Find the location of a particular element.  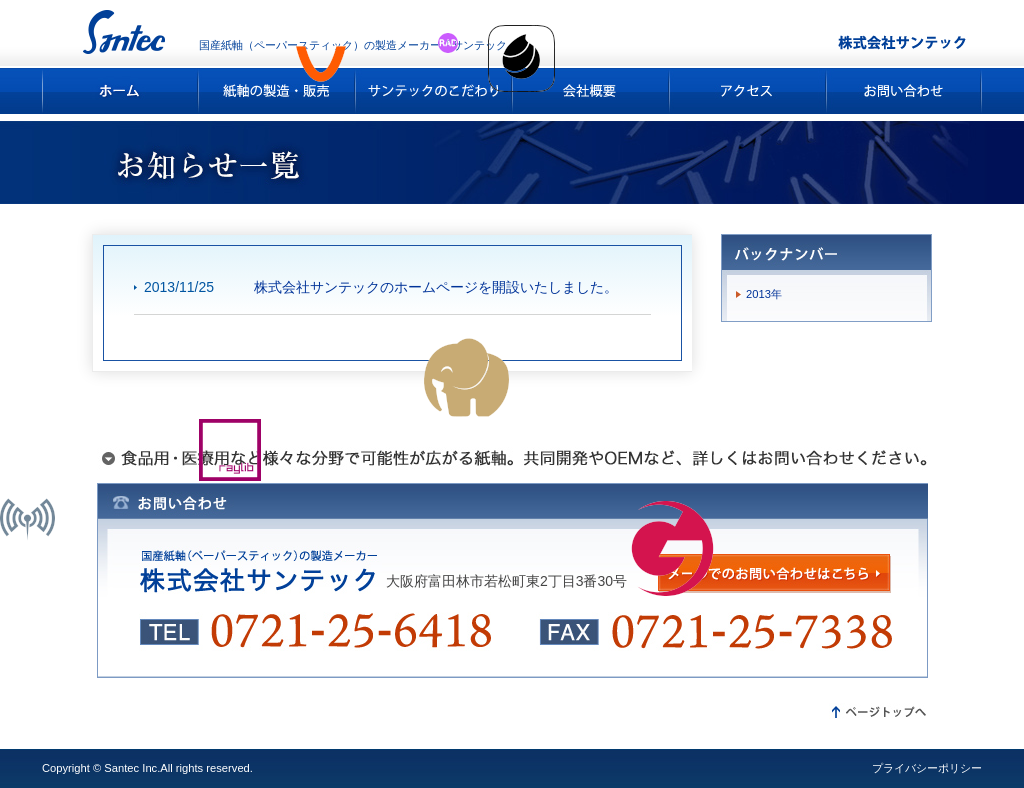

open MediBang Paint app is located at coordinates (521, 58).